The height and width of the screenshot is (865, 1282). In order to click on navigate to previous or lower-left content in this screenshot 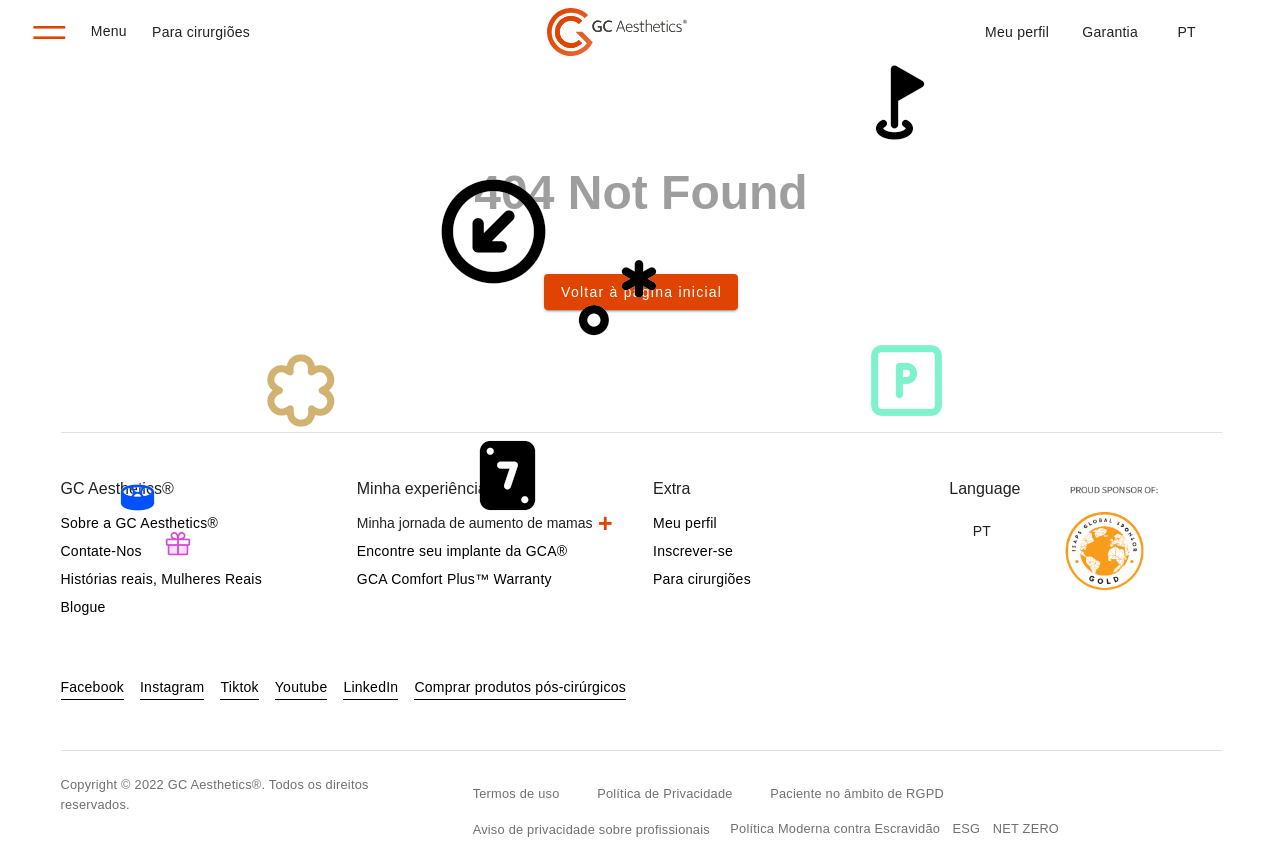, I will do `click(493, 231)`.